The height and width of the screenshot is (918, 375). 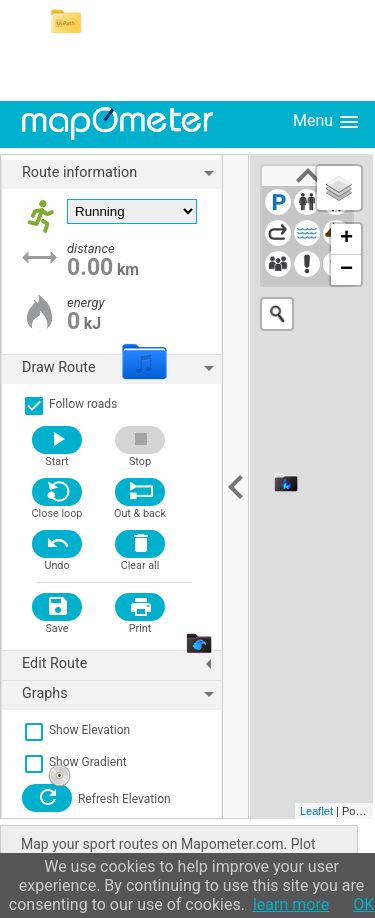 What do you see at coordinates (66, 22) in the screenshot?
I see `open folder containing UiPath automation projects` at bounding box center [66, 22].